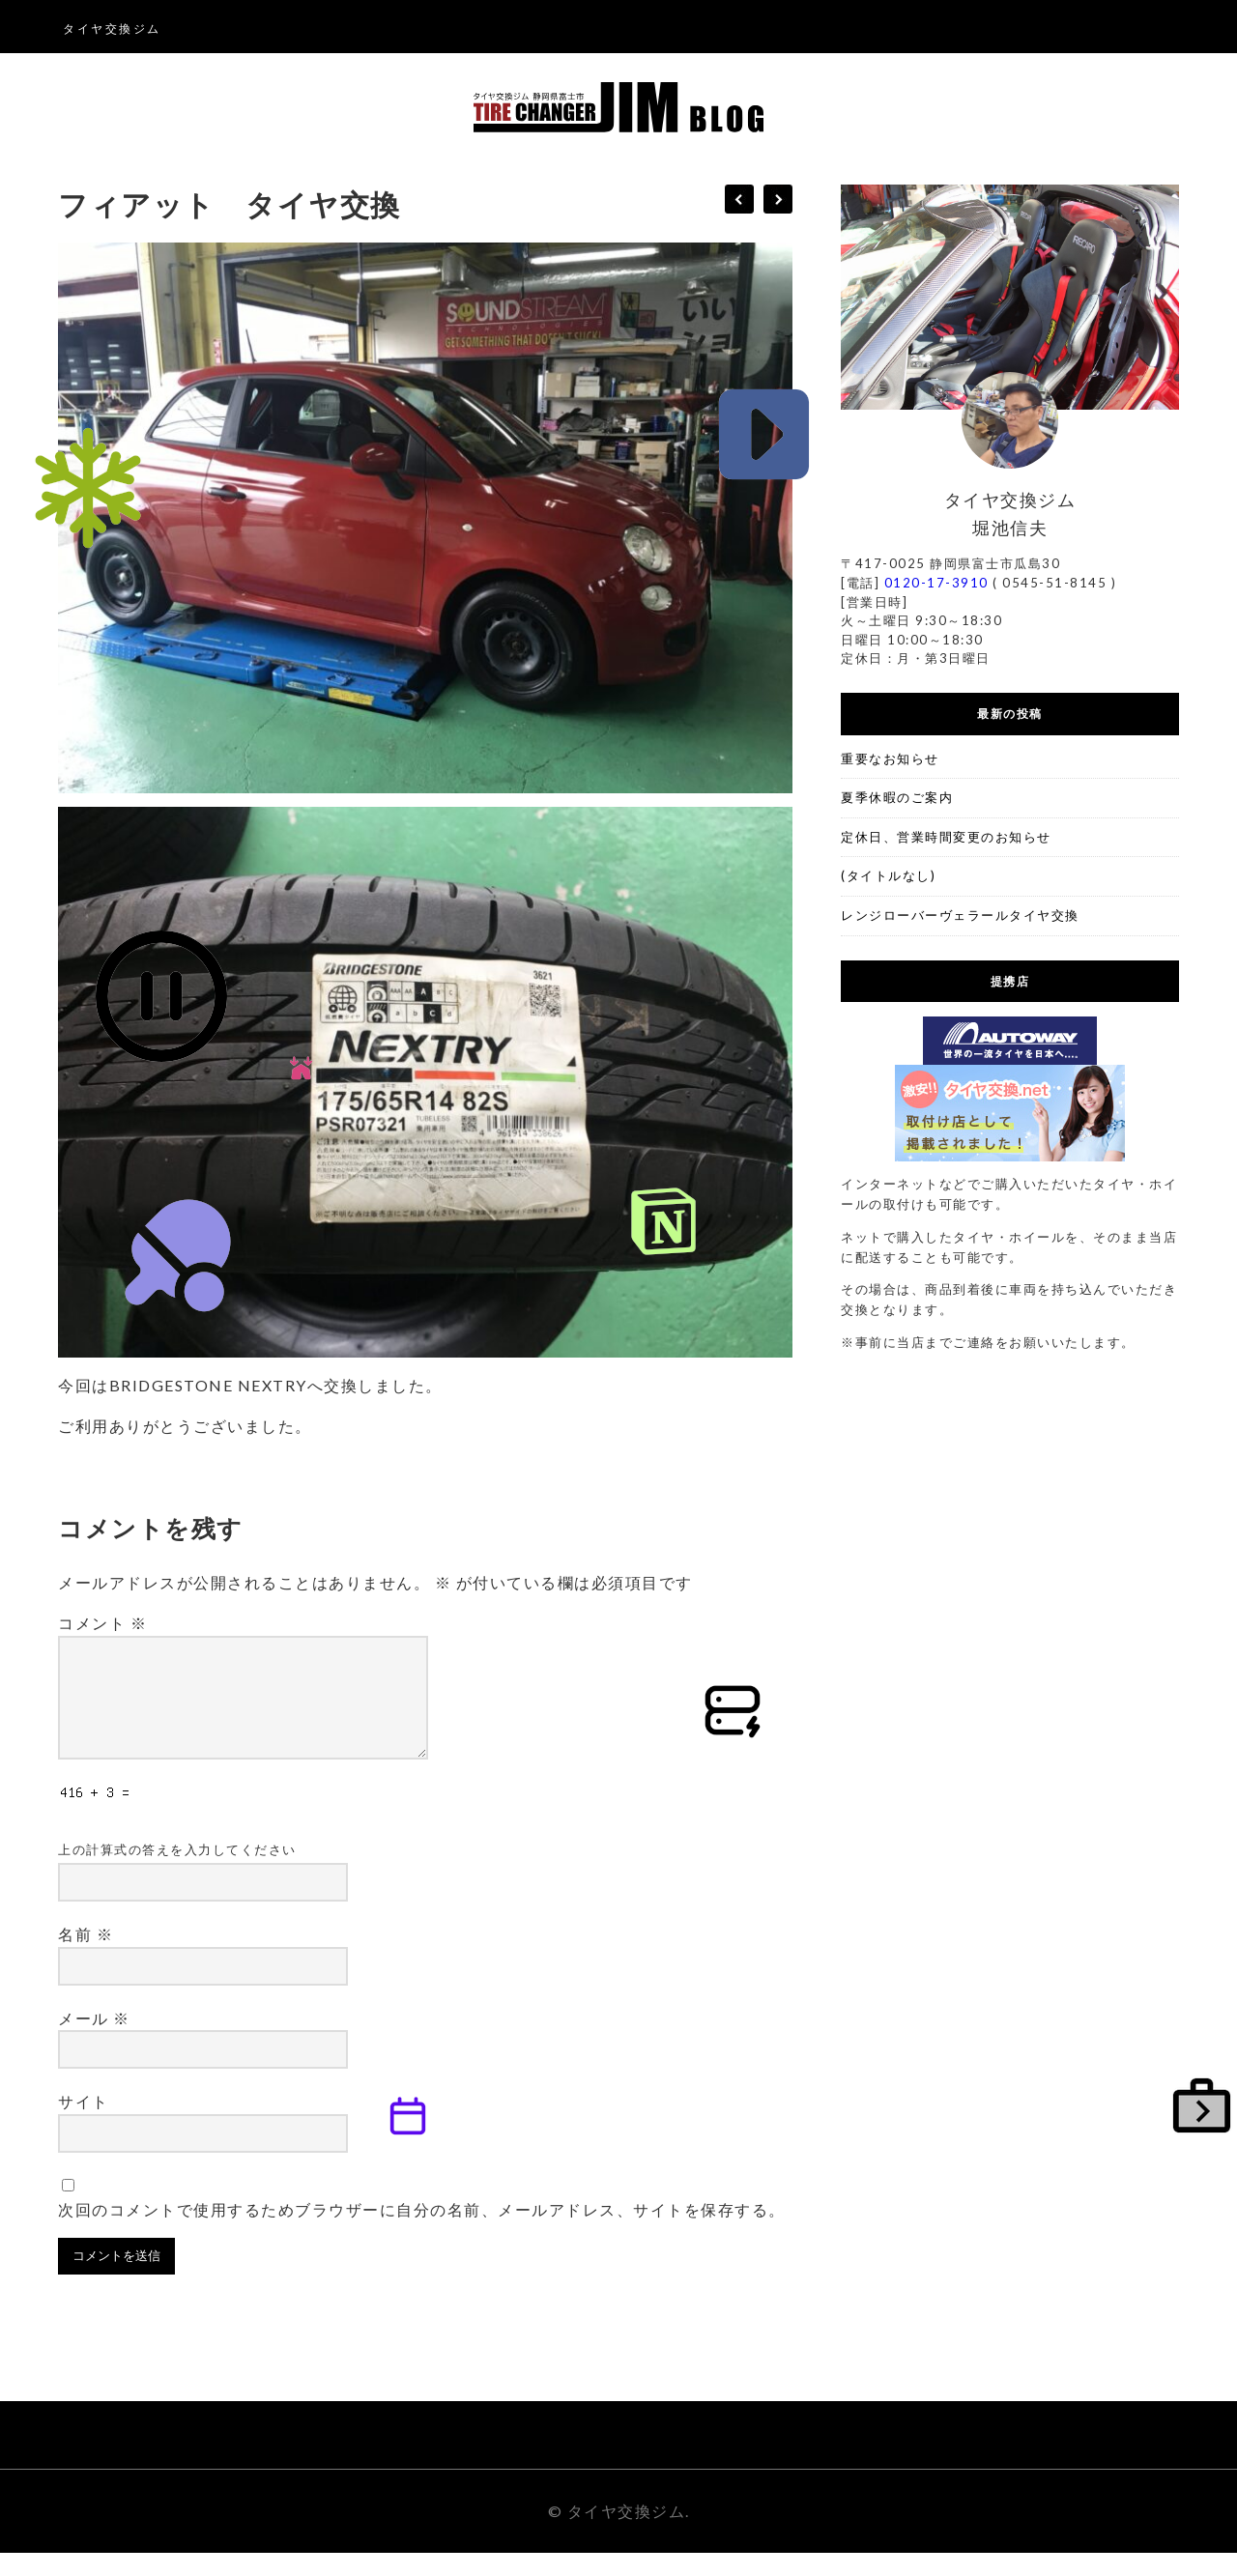 The width and height of the screenshot is (1237, 2576). What do you see at coordinates (733, 1710) in the screenshot?
I see `server power status or electrical connection` at bounding box center [733, 1710].